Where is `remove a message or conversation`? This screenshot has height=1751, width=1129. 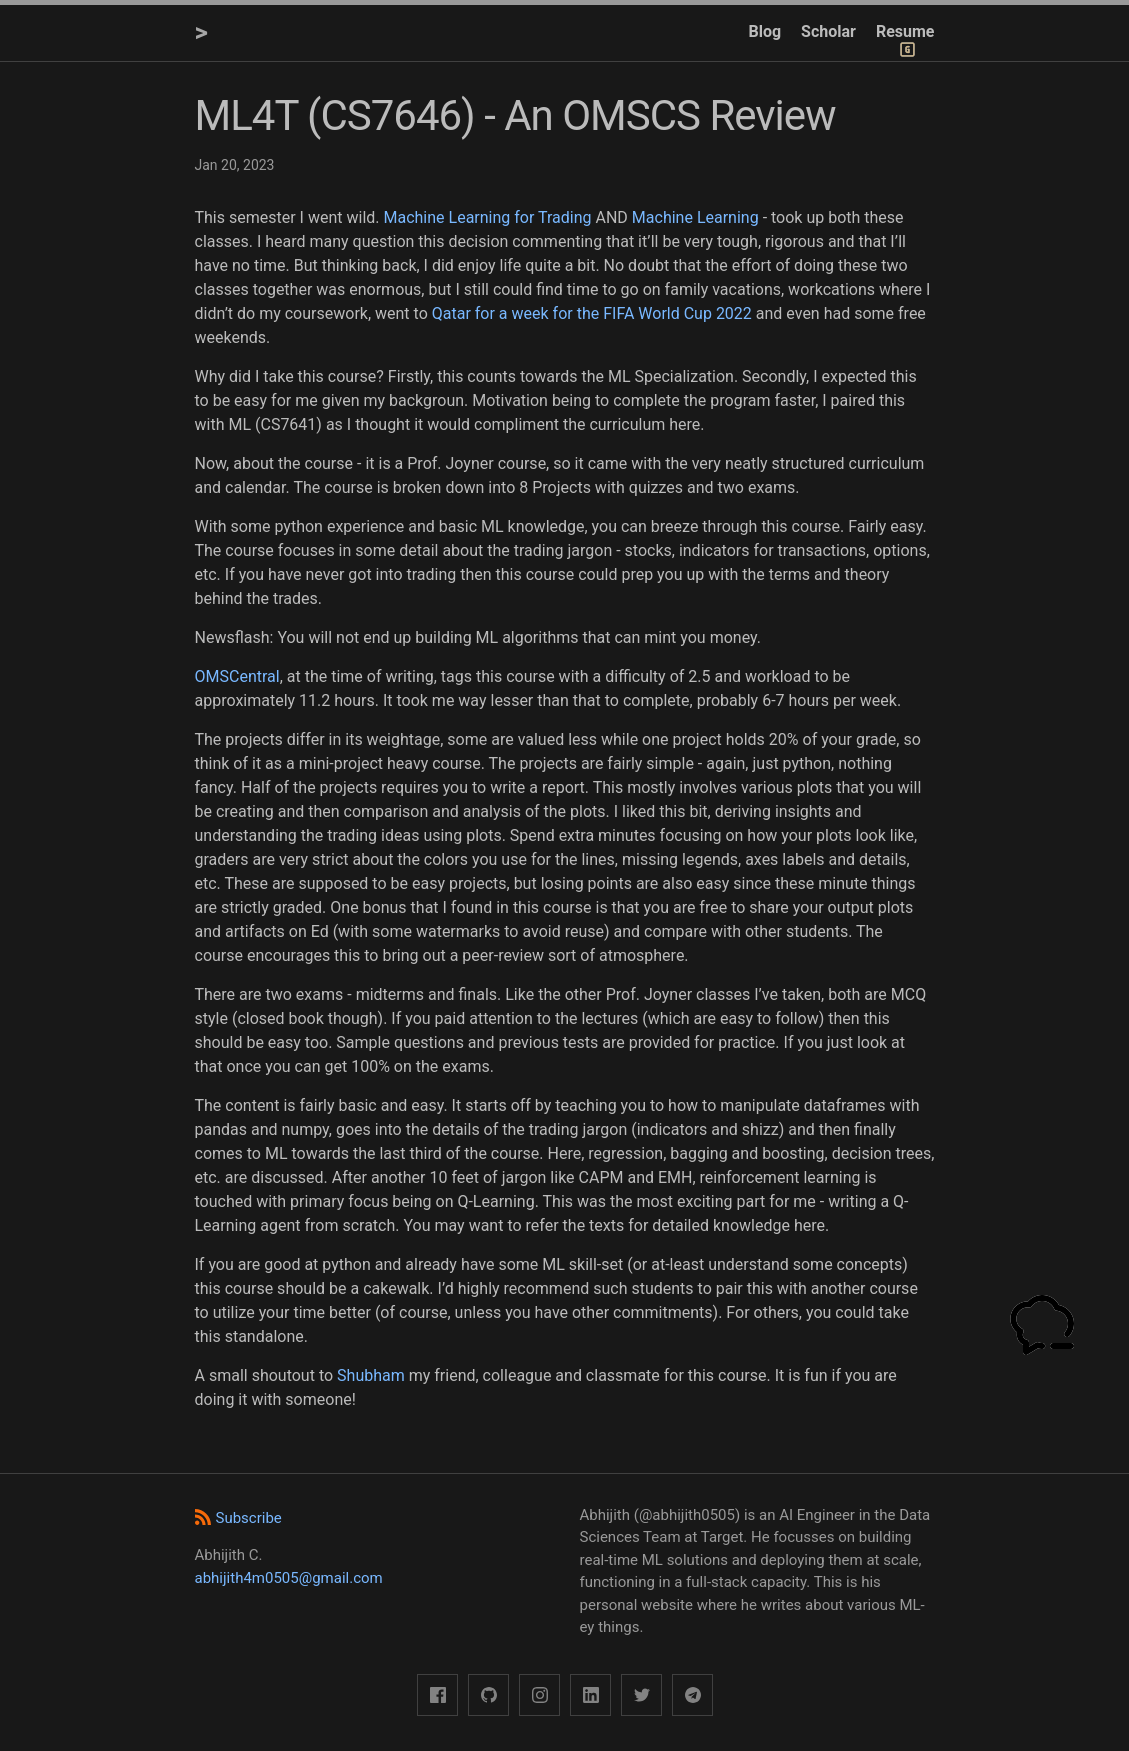
remove a message or conversation is located at coordinates (1041, 1325).